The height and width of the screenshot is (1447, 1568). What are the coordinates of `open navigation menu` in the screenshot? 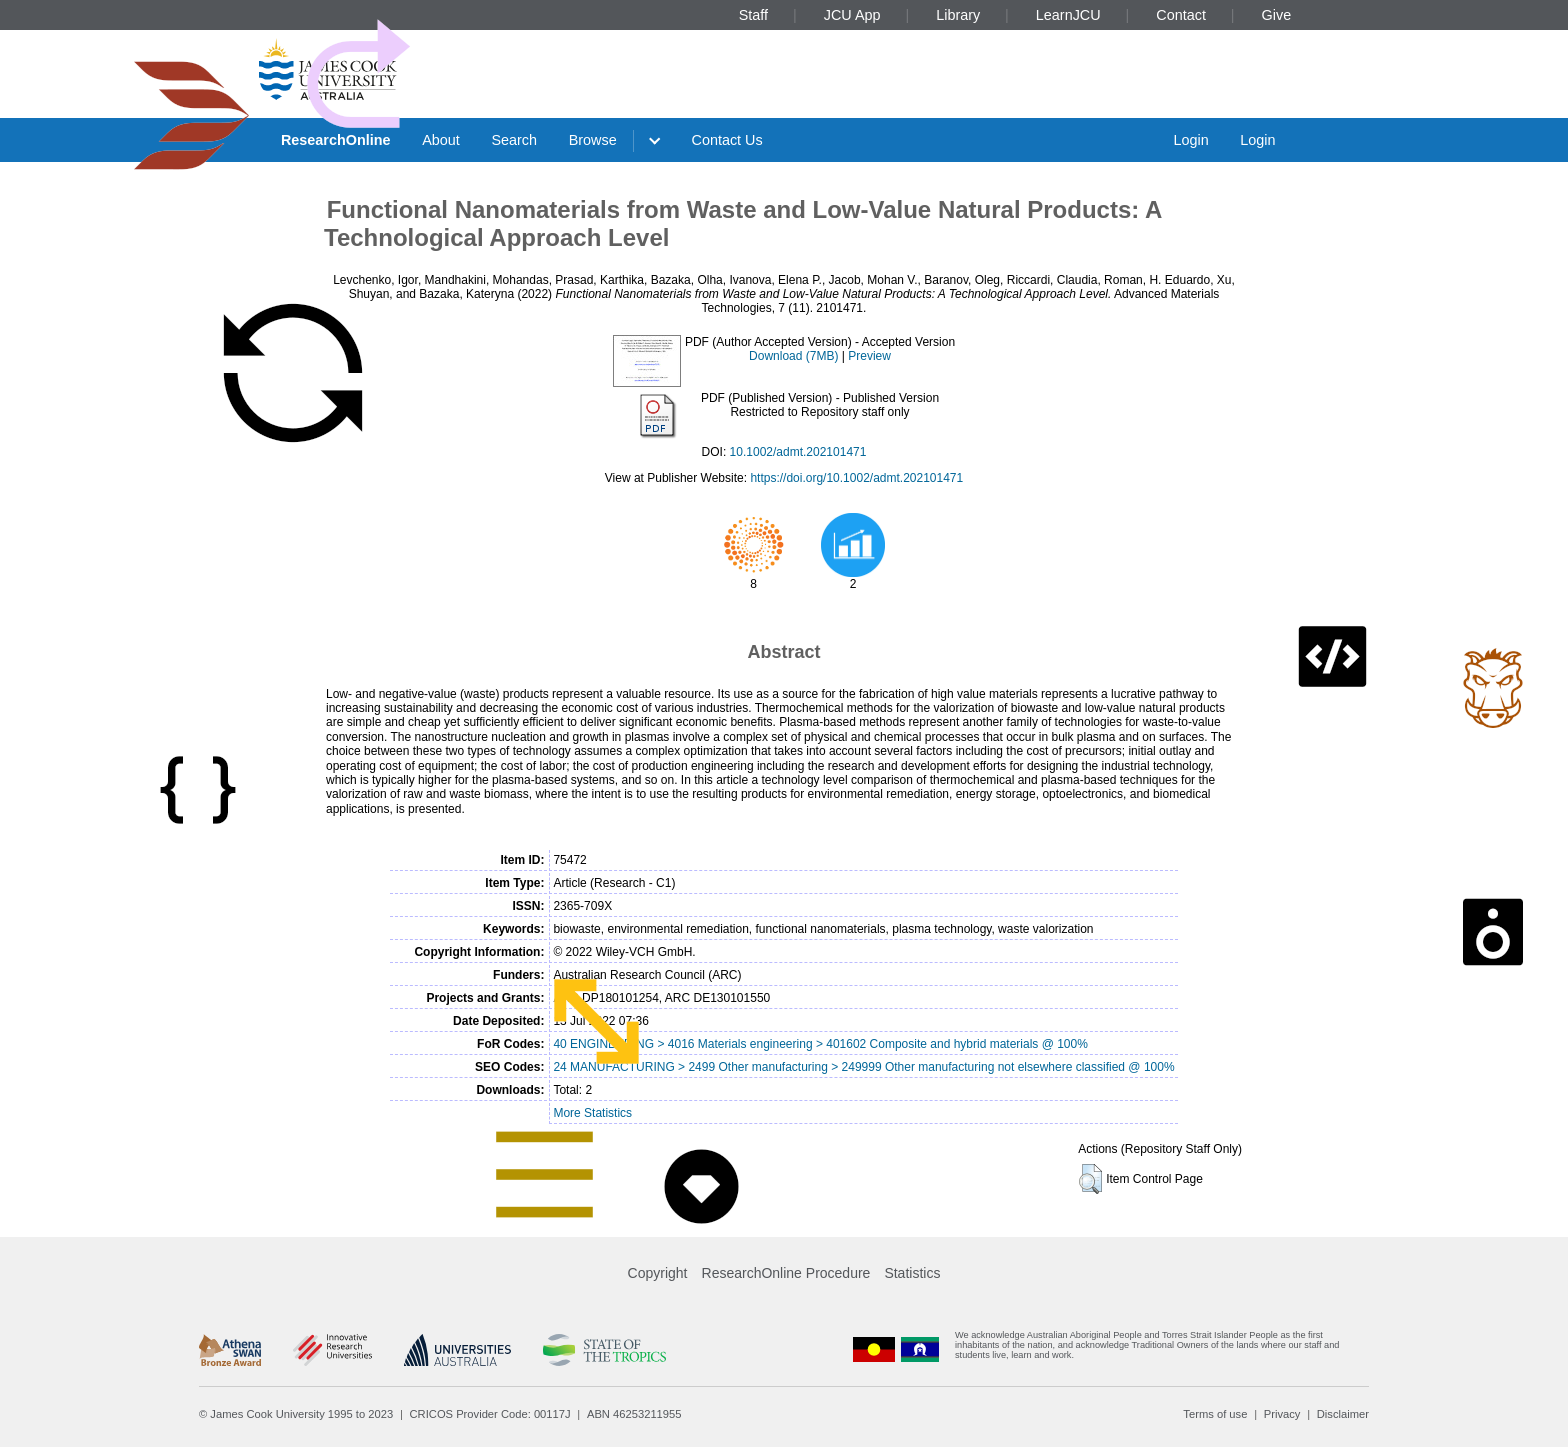 It's located at (544, 1174).